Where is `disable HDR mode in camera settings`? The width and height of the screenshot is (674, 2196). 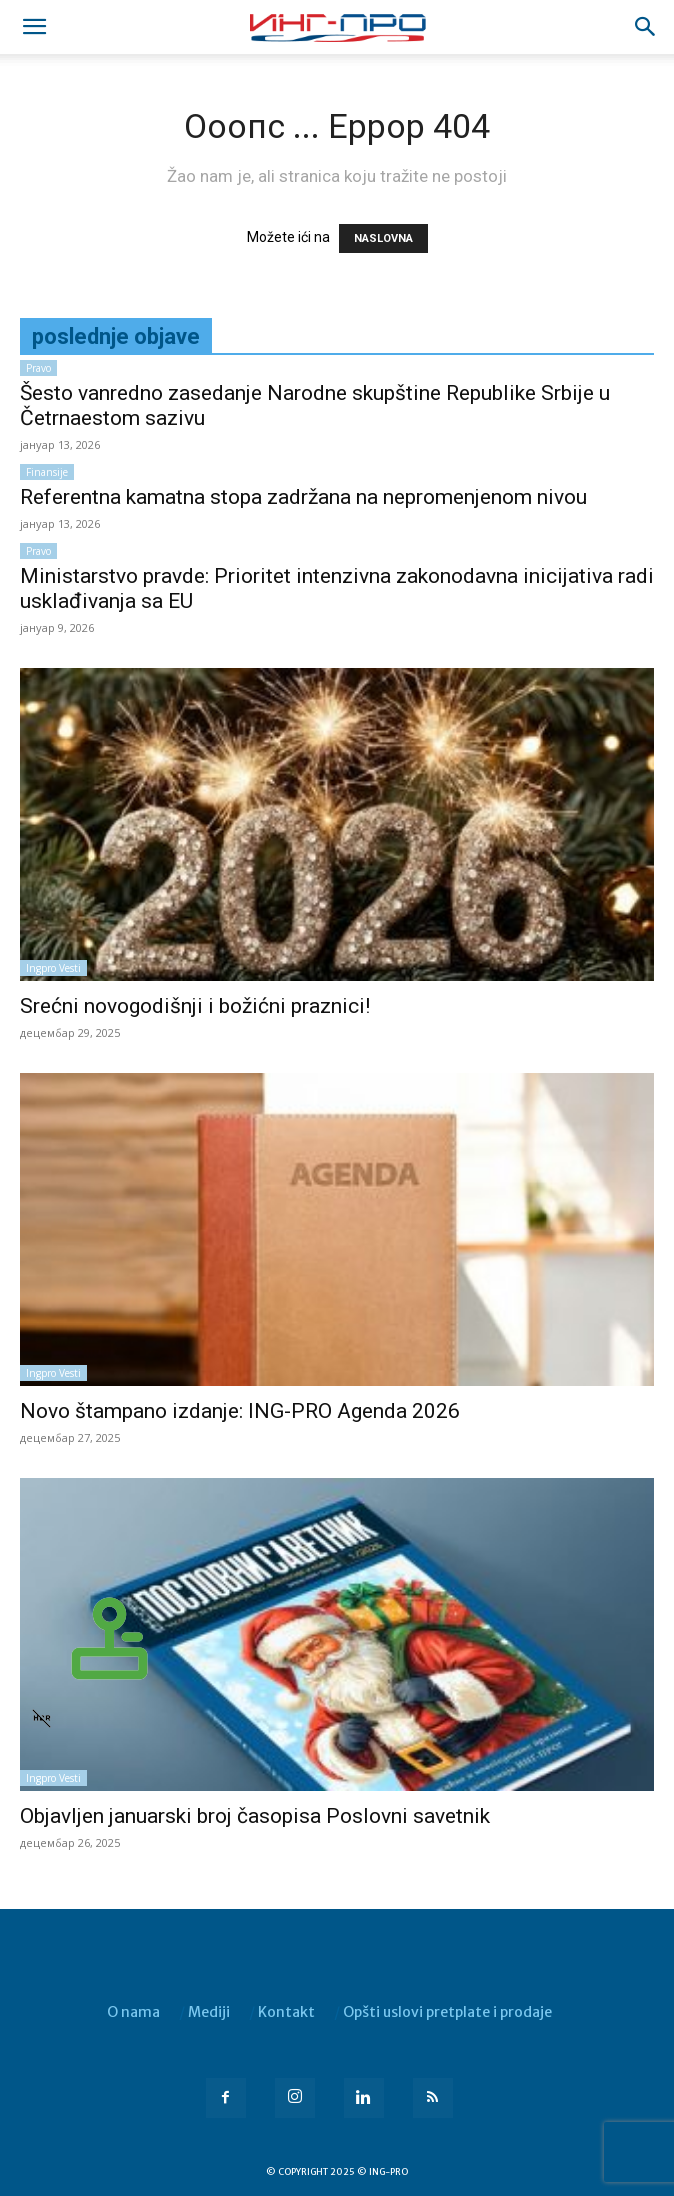
disable HDR mode in camera settings is located at coordinates (42, 1718).